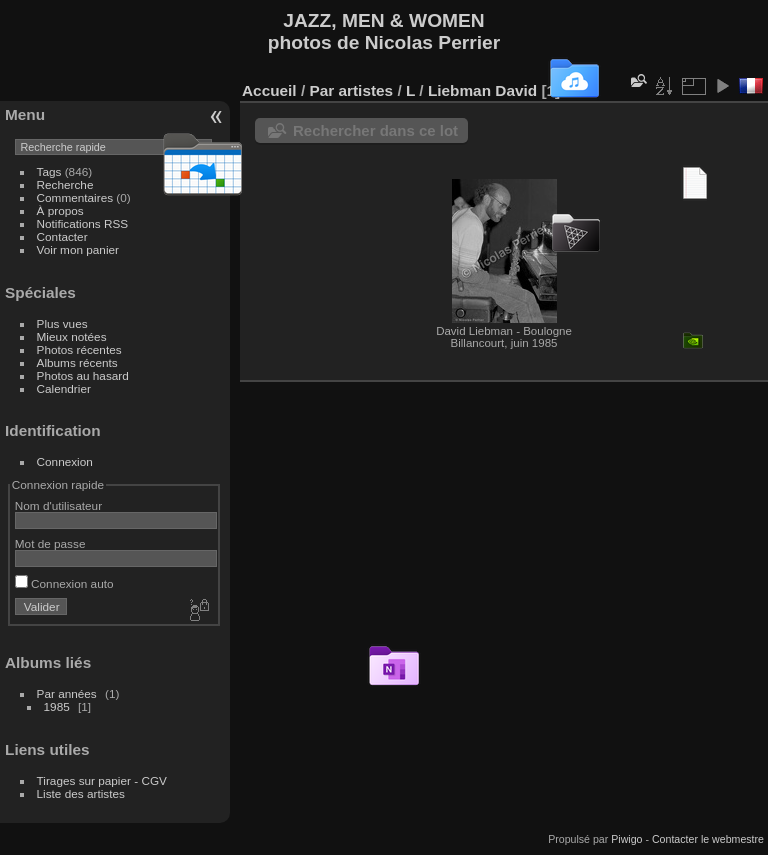 Image resolution: width=768 pixels, height=855 pixels. Describe the element at coordinates (695, 183) in the screenshot. I see `open a text document` at that location.